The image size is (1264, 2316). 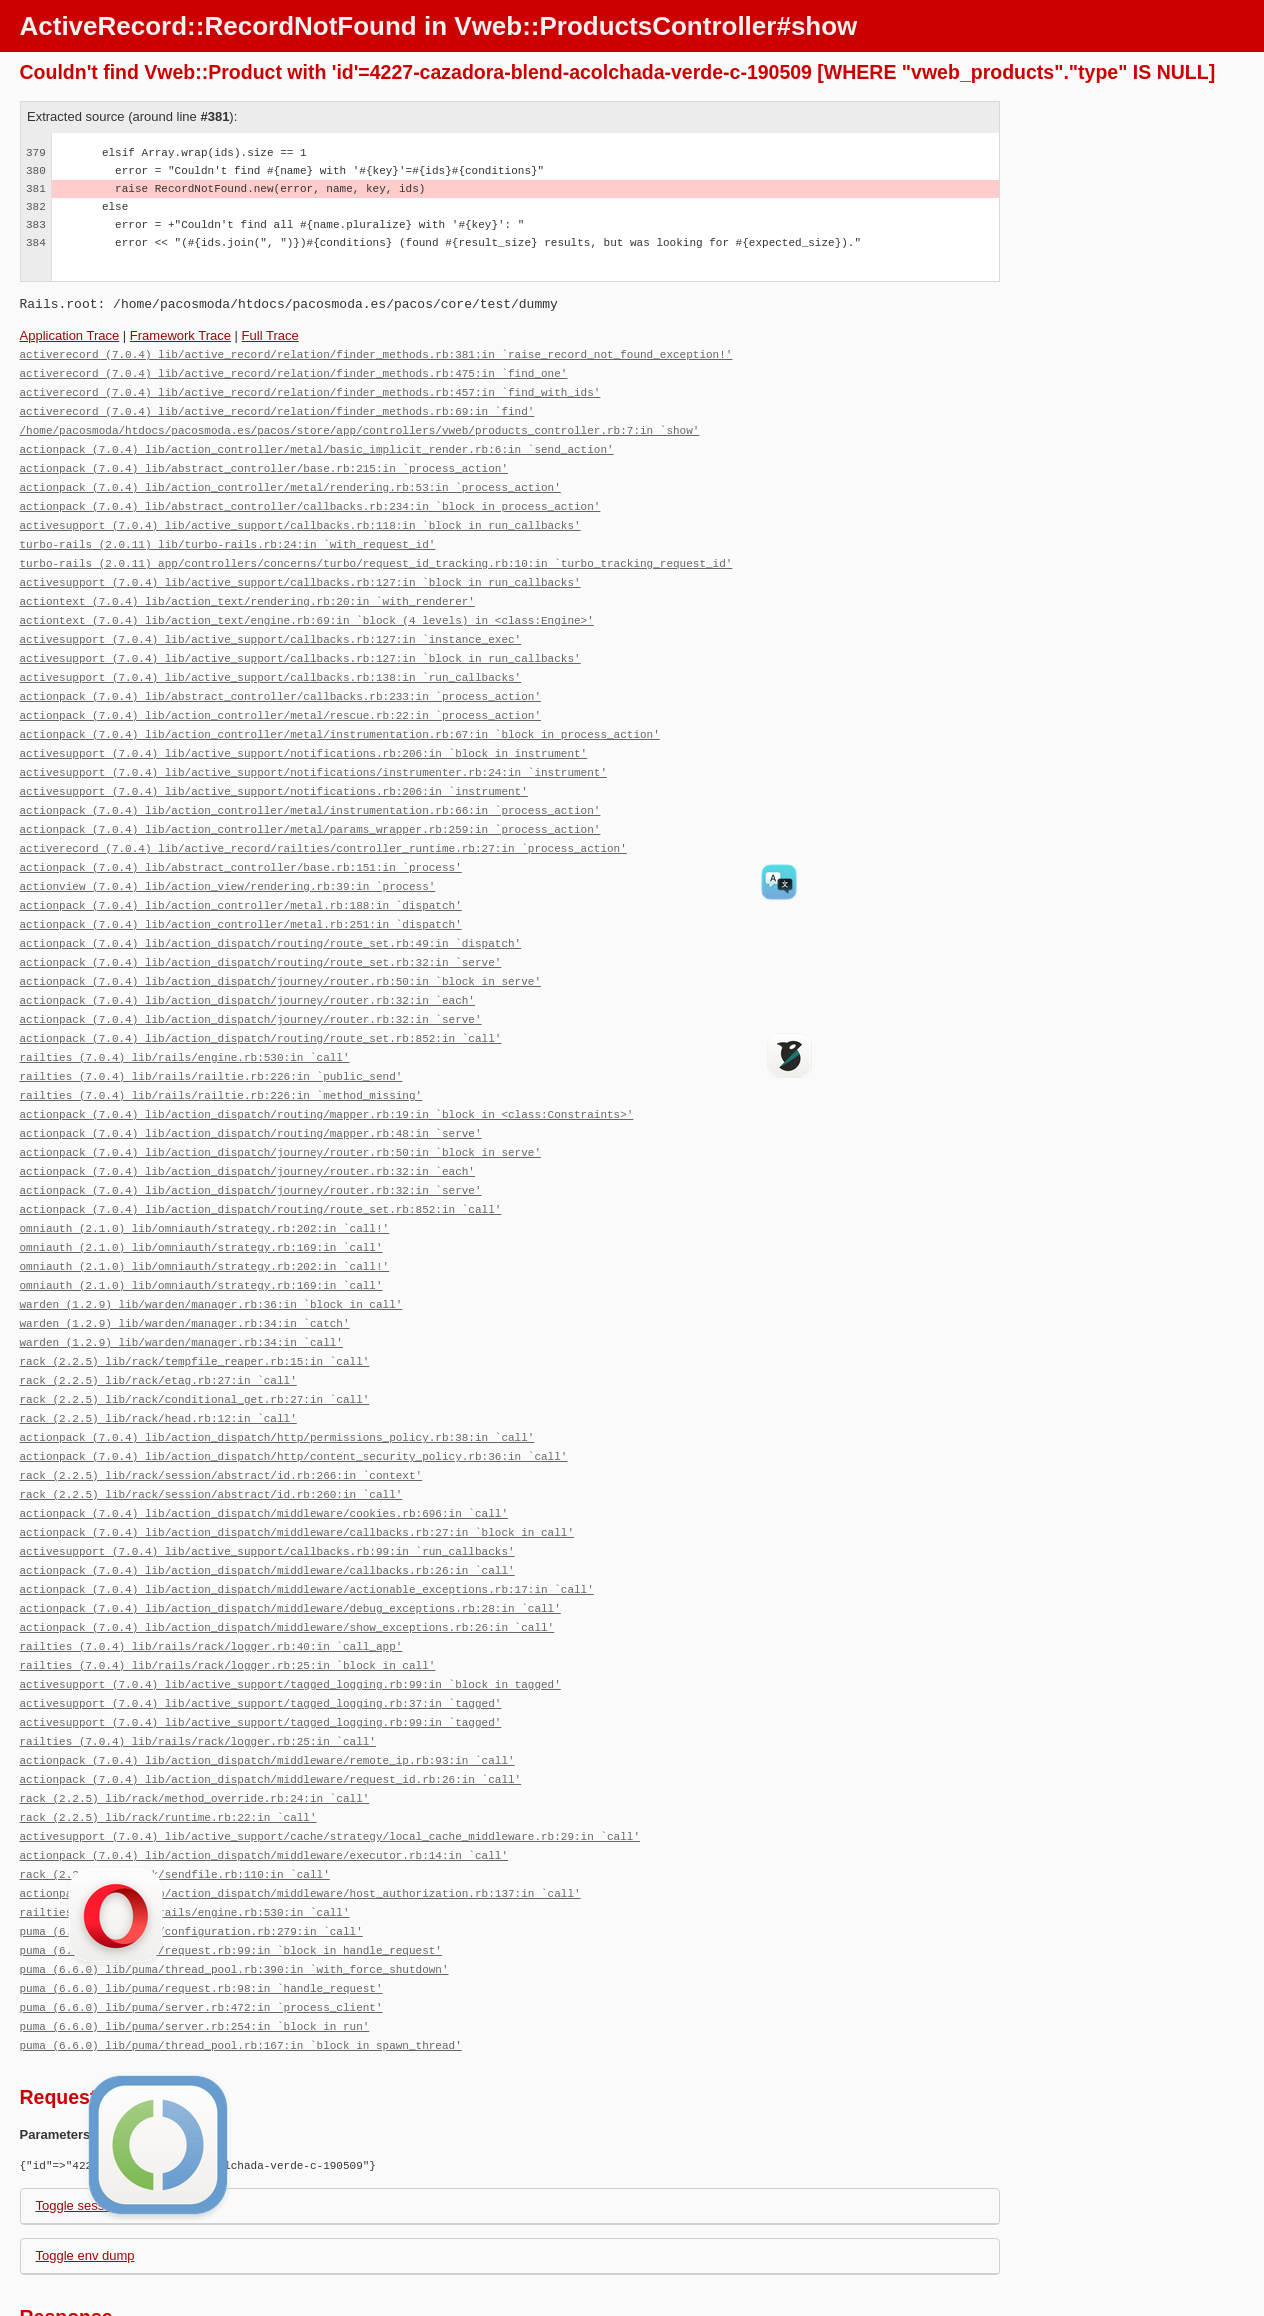 I want to click on open the opera web browser, so click(x=115, y=1915).